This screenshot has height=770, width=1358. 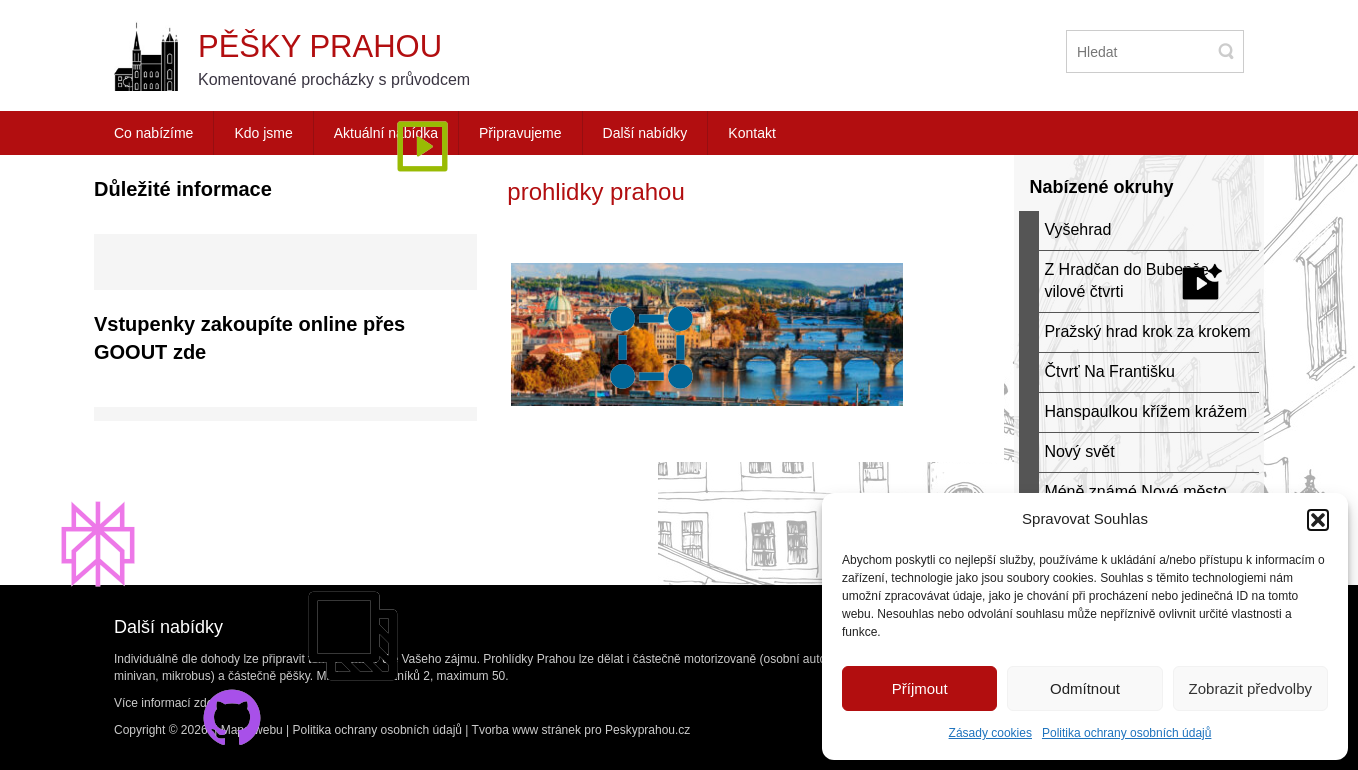 What do you see at coordinates (1200, 283) in the screenshot?
I see `access AI-powered video features` at bounding box center [1200, 283].